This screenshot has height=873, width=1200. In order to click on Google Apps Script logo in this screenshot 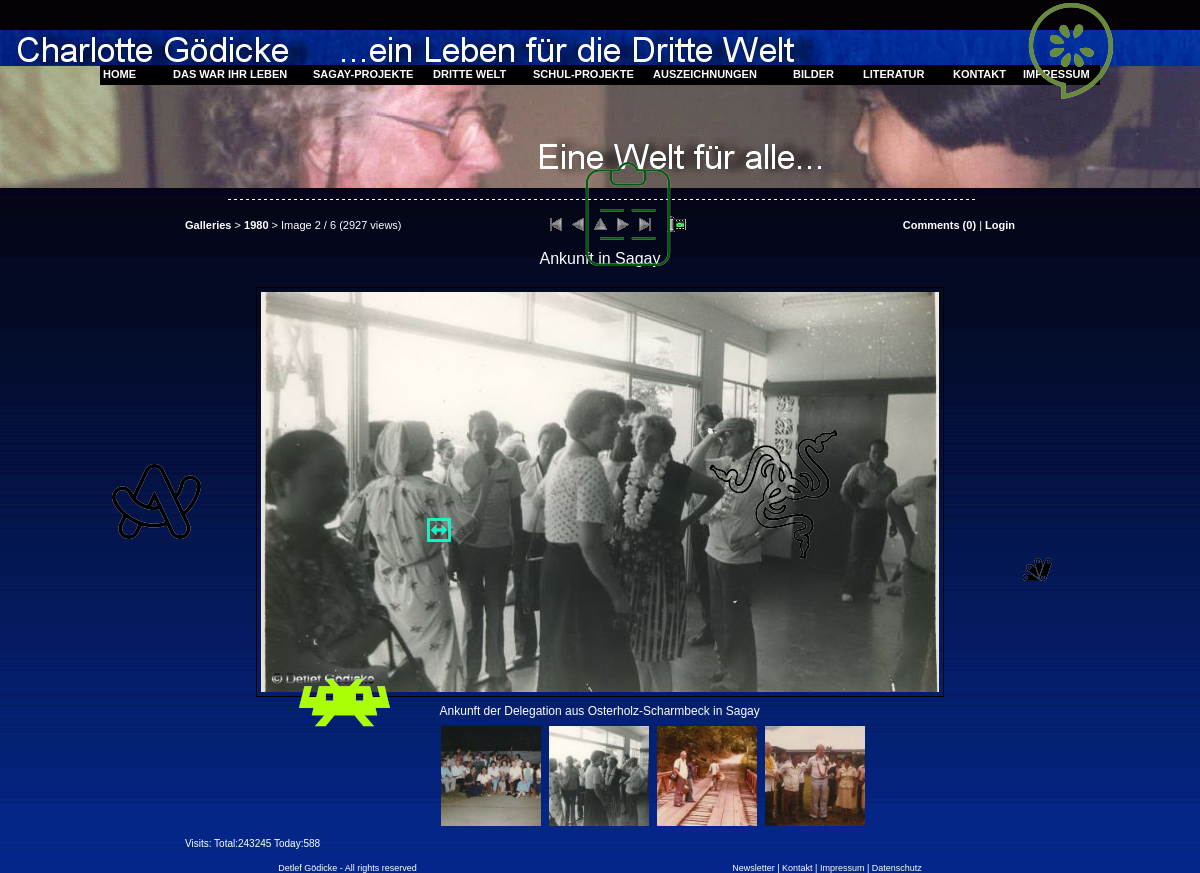, I will do `click(1037, 569)`.